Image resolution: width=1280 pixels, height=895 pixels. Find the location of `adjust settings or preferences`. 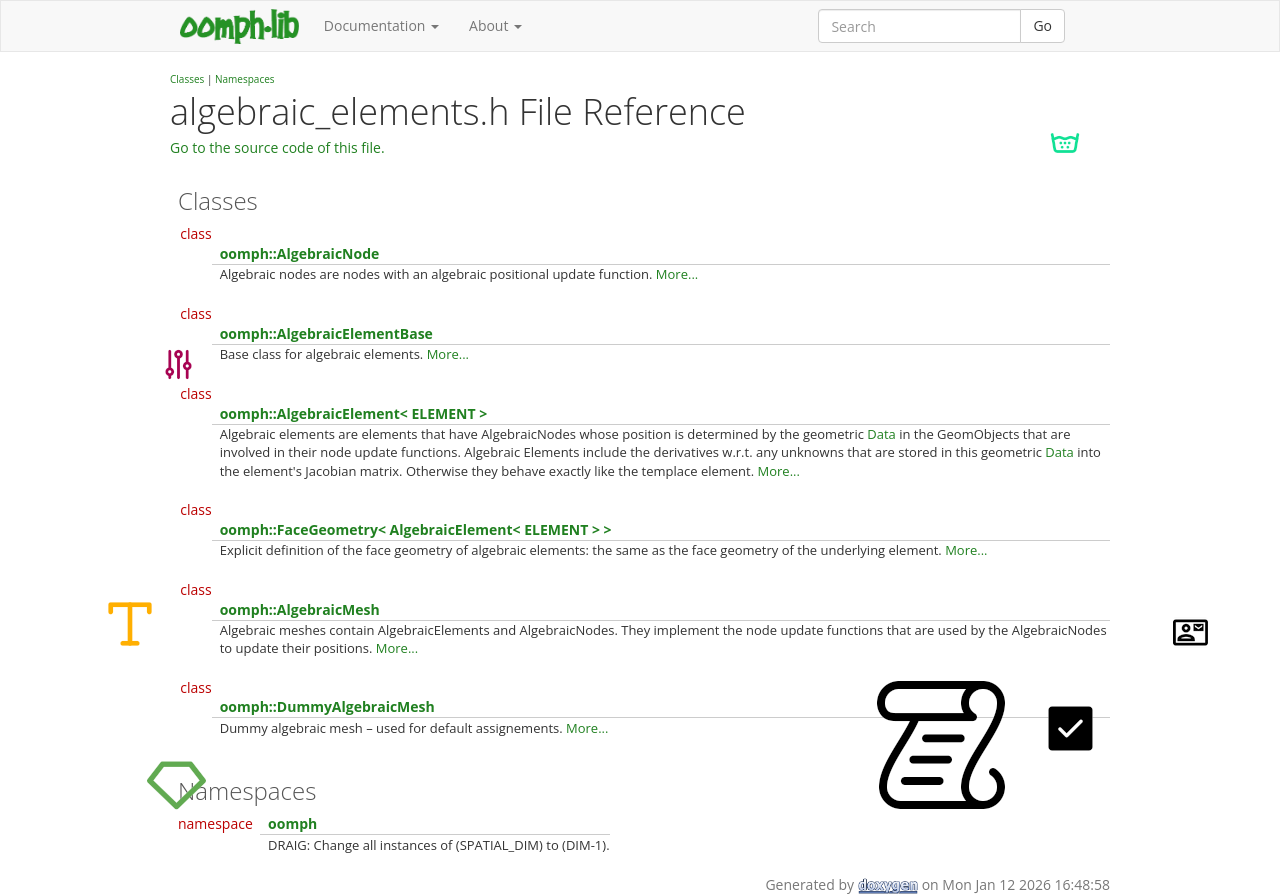

adjust settings or preferences is located at coordinates (178, 364).